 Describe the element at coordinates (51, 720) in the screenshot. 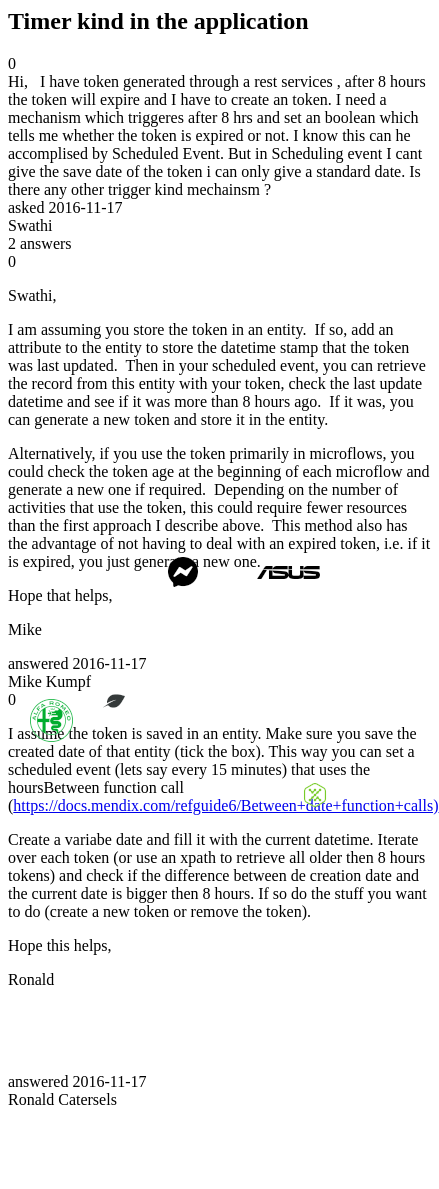

I see `Alfa Romeo brand logo` at that location.